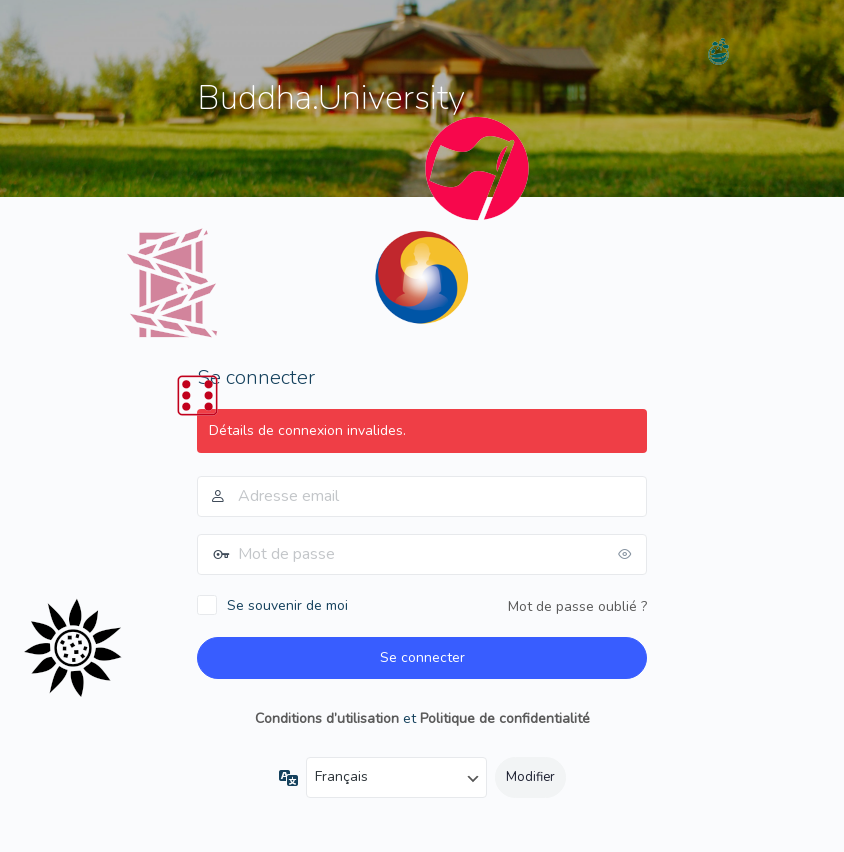 Image resolution: width=844 pixels, height=852 pixels. Describe the element at coordinates (197, 395) in the screenshot. I see `indicates a dice roll result of six` at that location.